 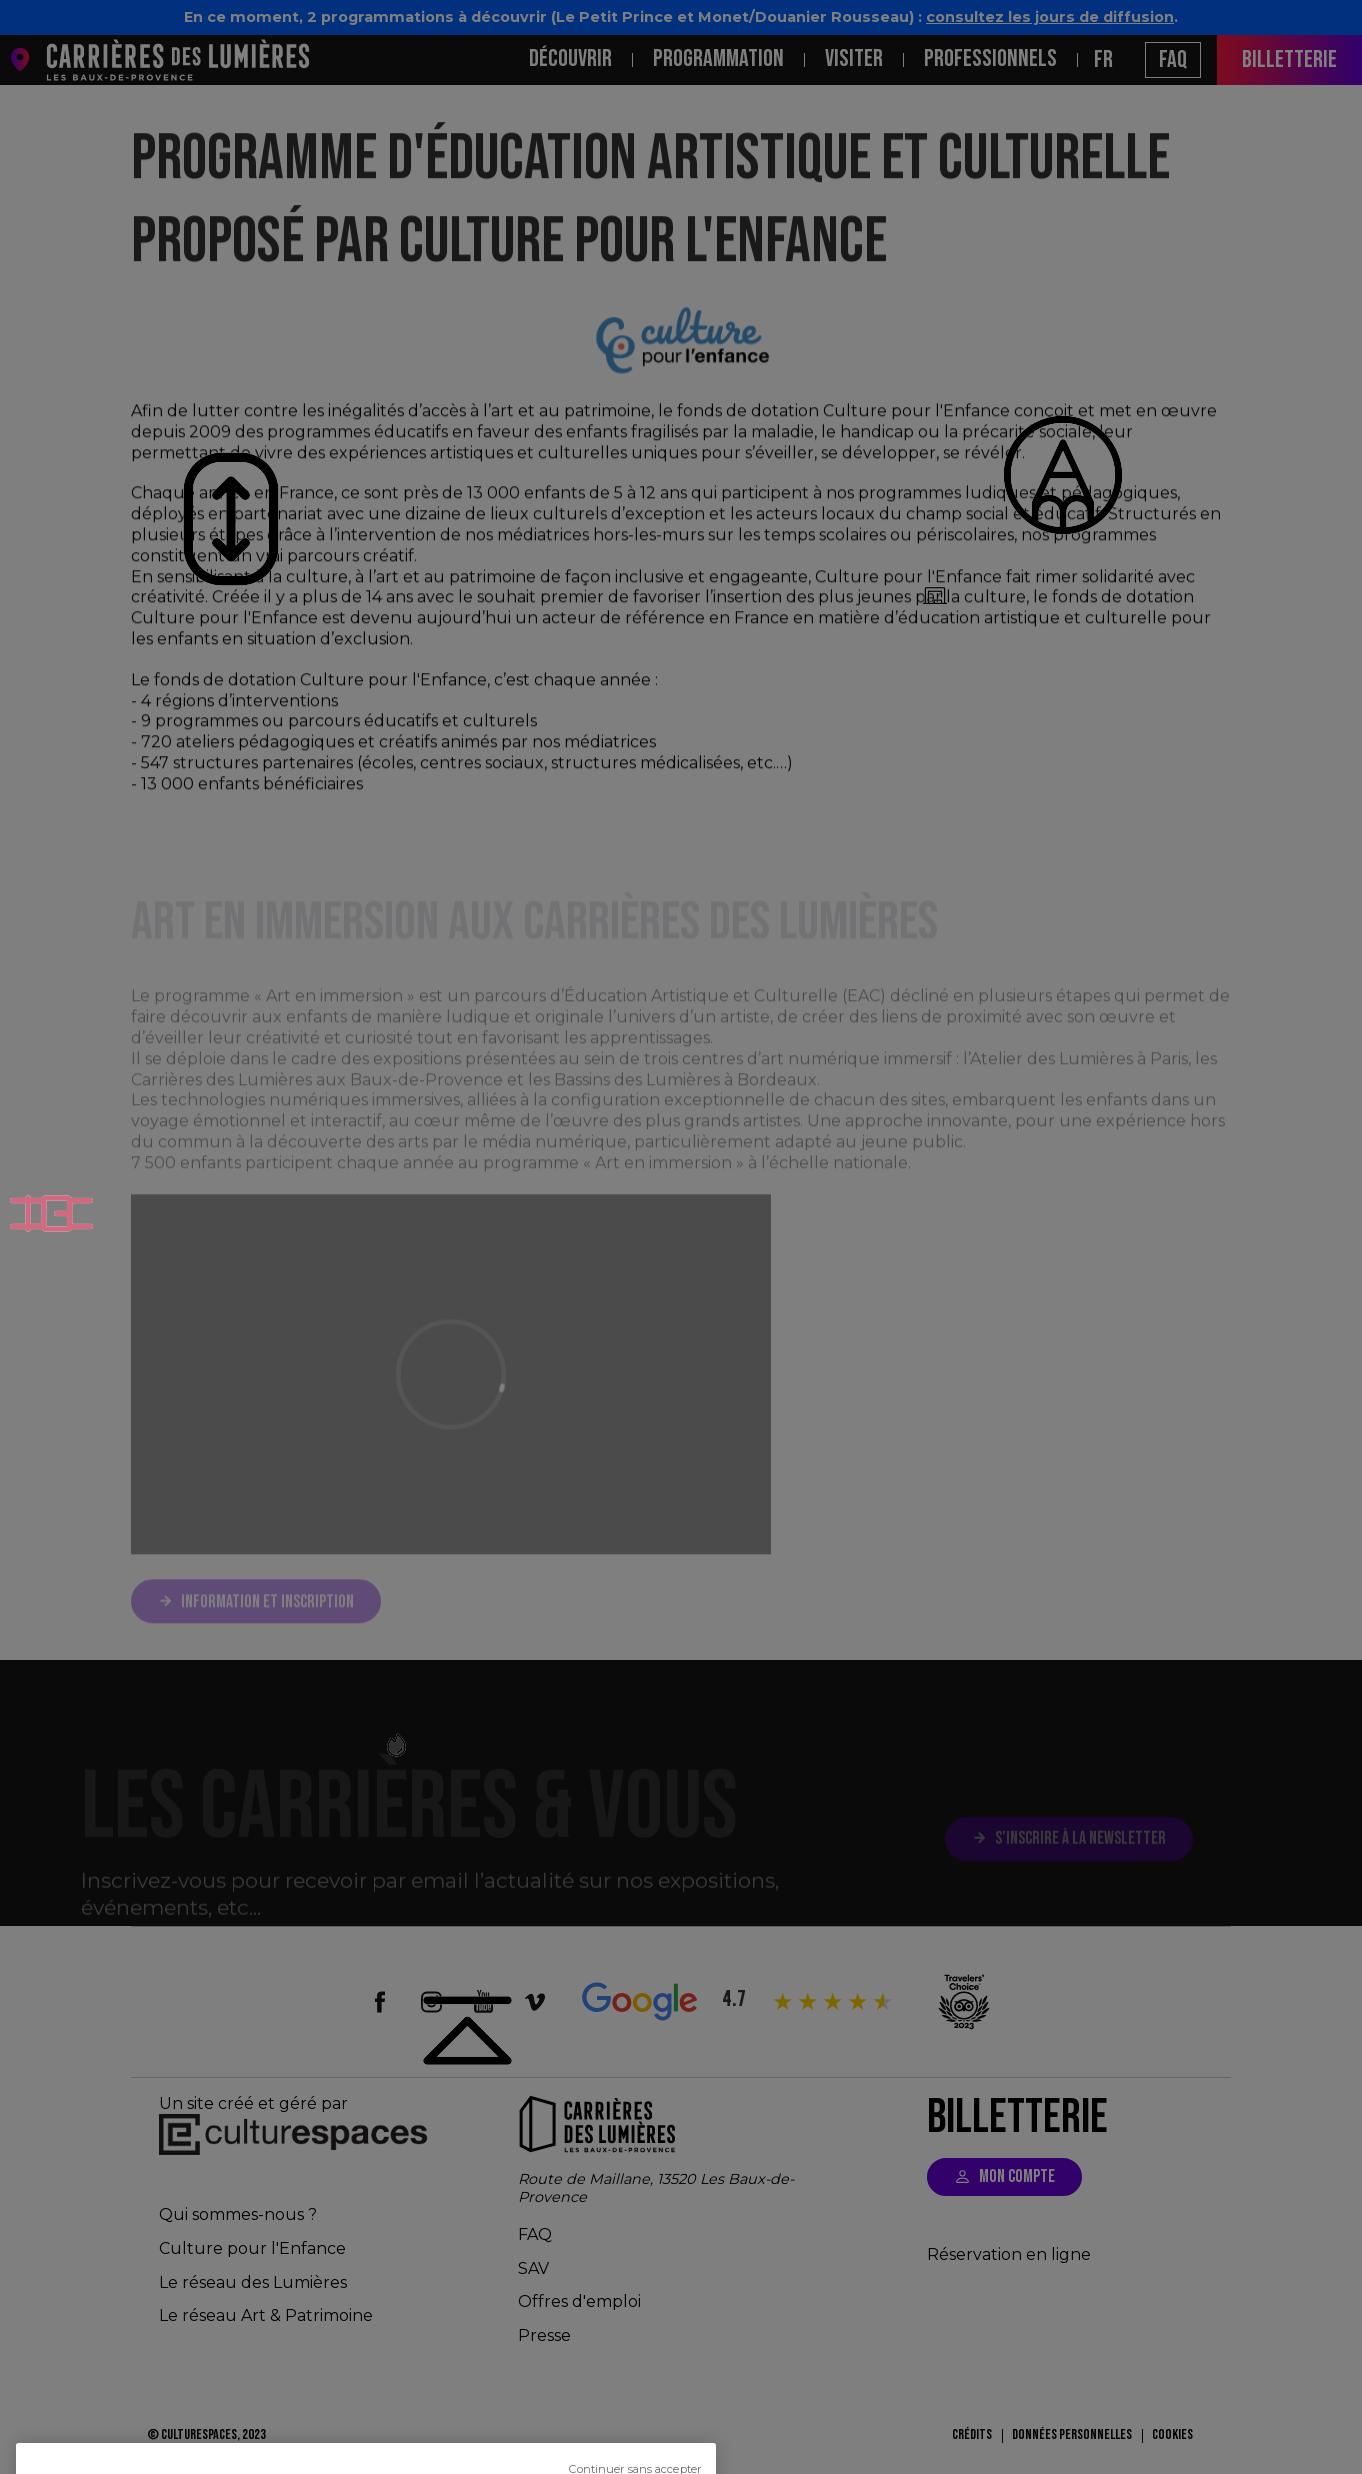 I want to click on collapse content or panel upward, so click(x=467, y=2028).